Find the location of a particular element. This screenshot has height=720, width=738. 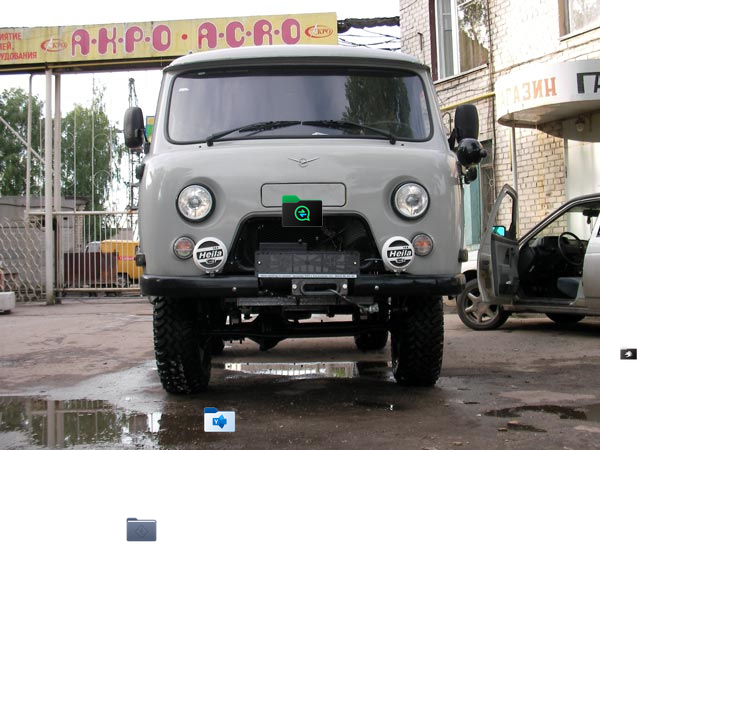

folder containing bevy game engine project files is located at coordinates (628, 353).